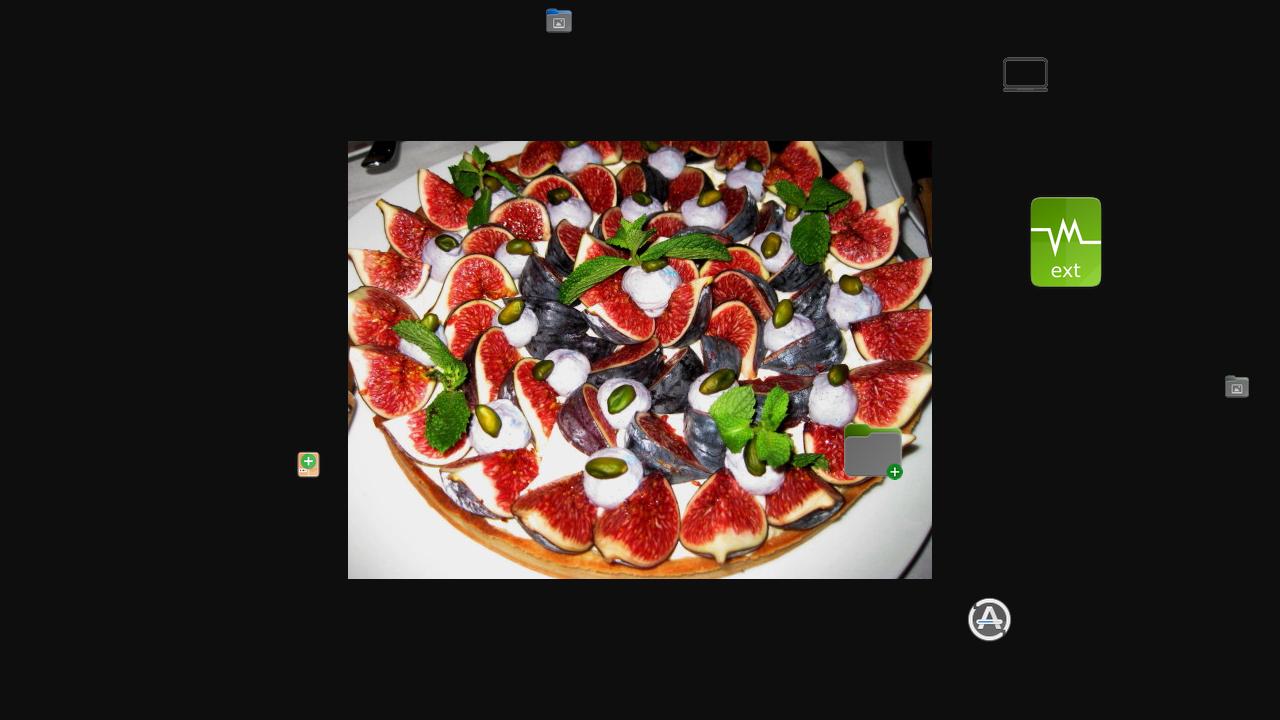 This screenshot has width=1280, height=720. What do you see at coordinates (873, 450) in the screenshot?
I see `create a new folder` at bounding box center [873, 450].